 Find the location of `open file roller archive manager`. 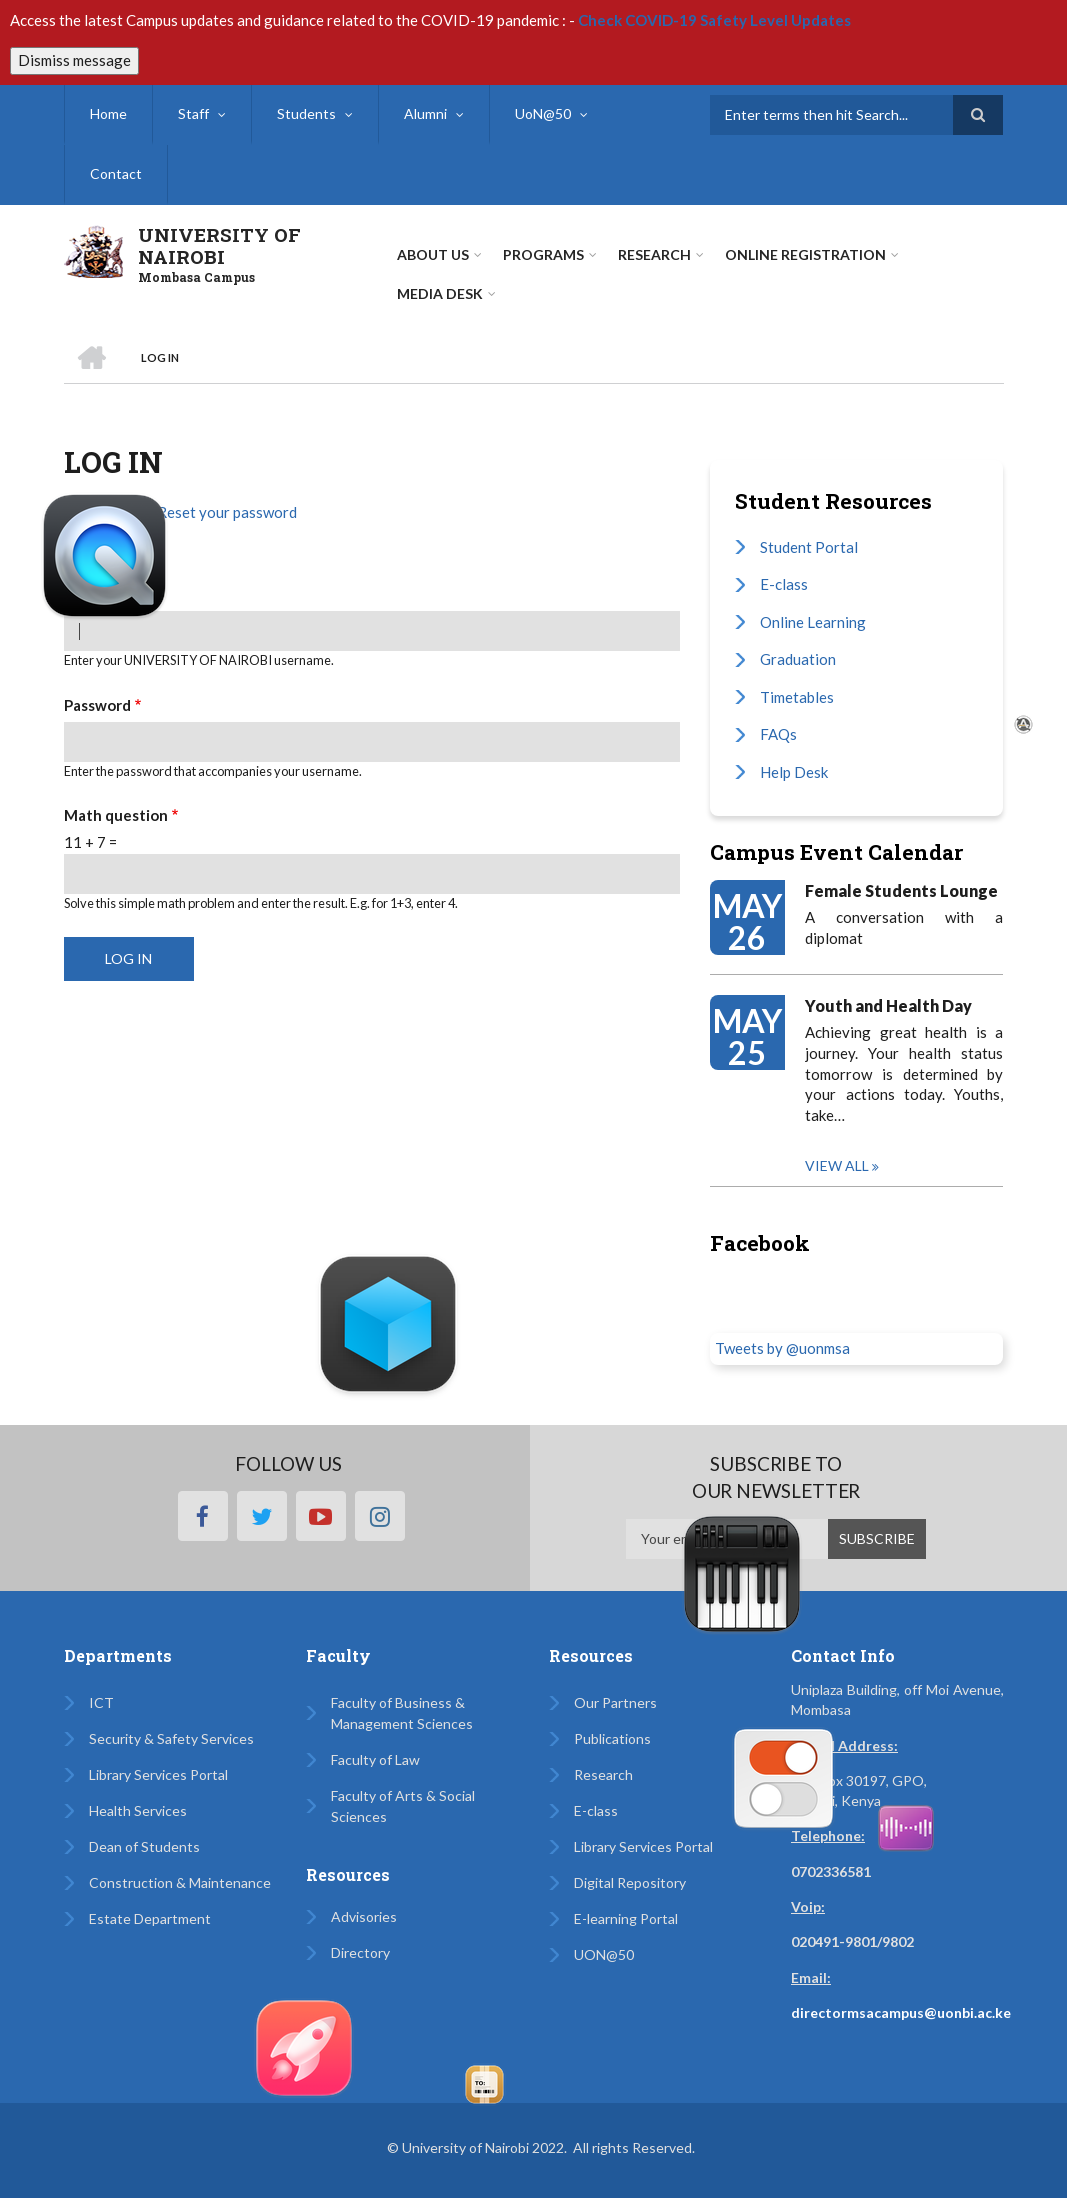

open file roller archive manager is located at coordinates (484, 2084).